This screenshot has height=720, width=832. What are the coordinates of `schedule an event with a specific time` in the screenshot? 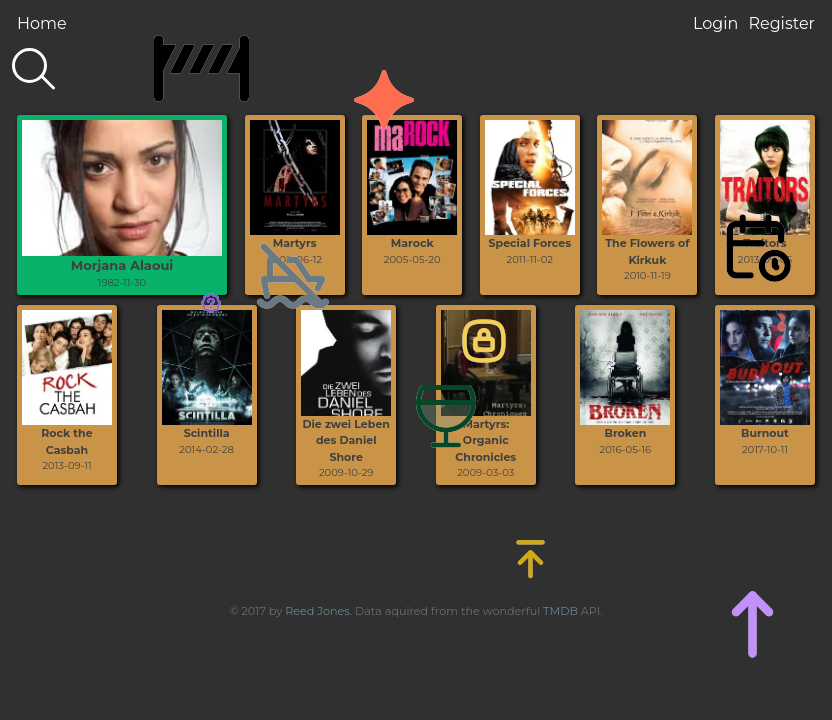 It's located at (755, 246).